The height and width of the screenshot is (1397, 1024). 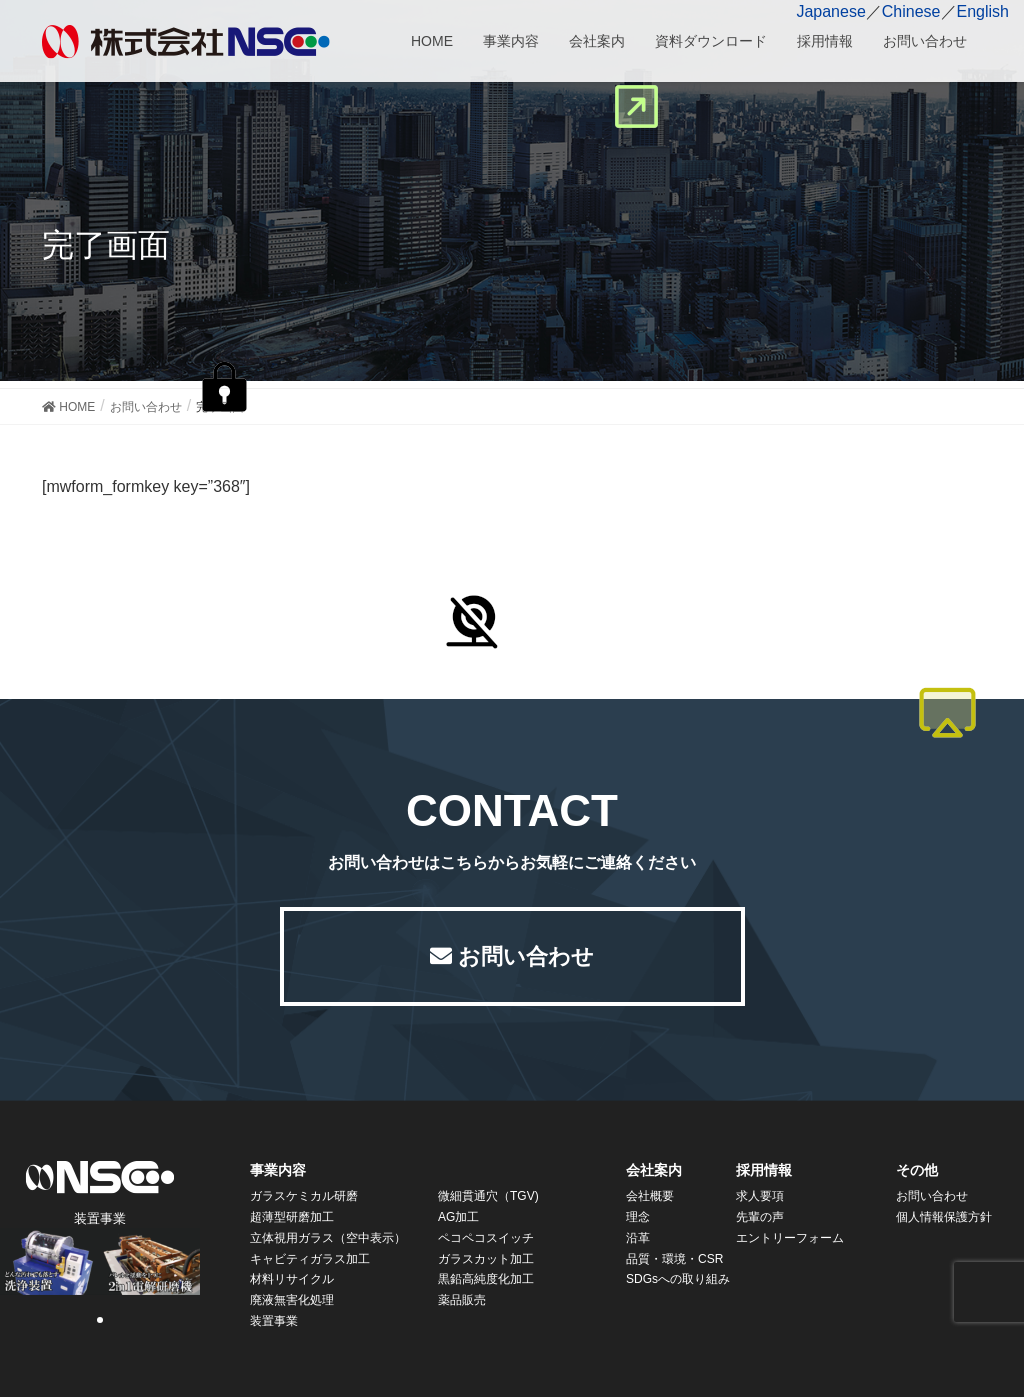 I want to click on camera is disabled or turned off, so click(x=474, y=623).